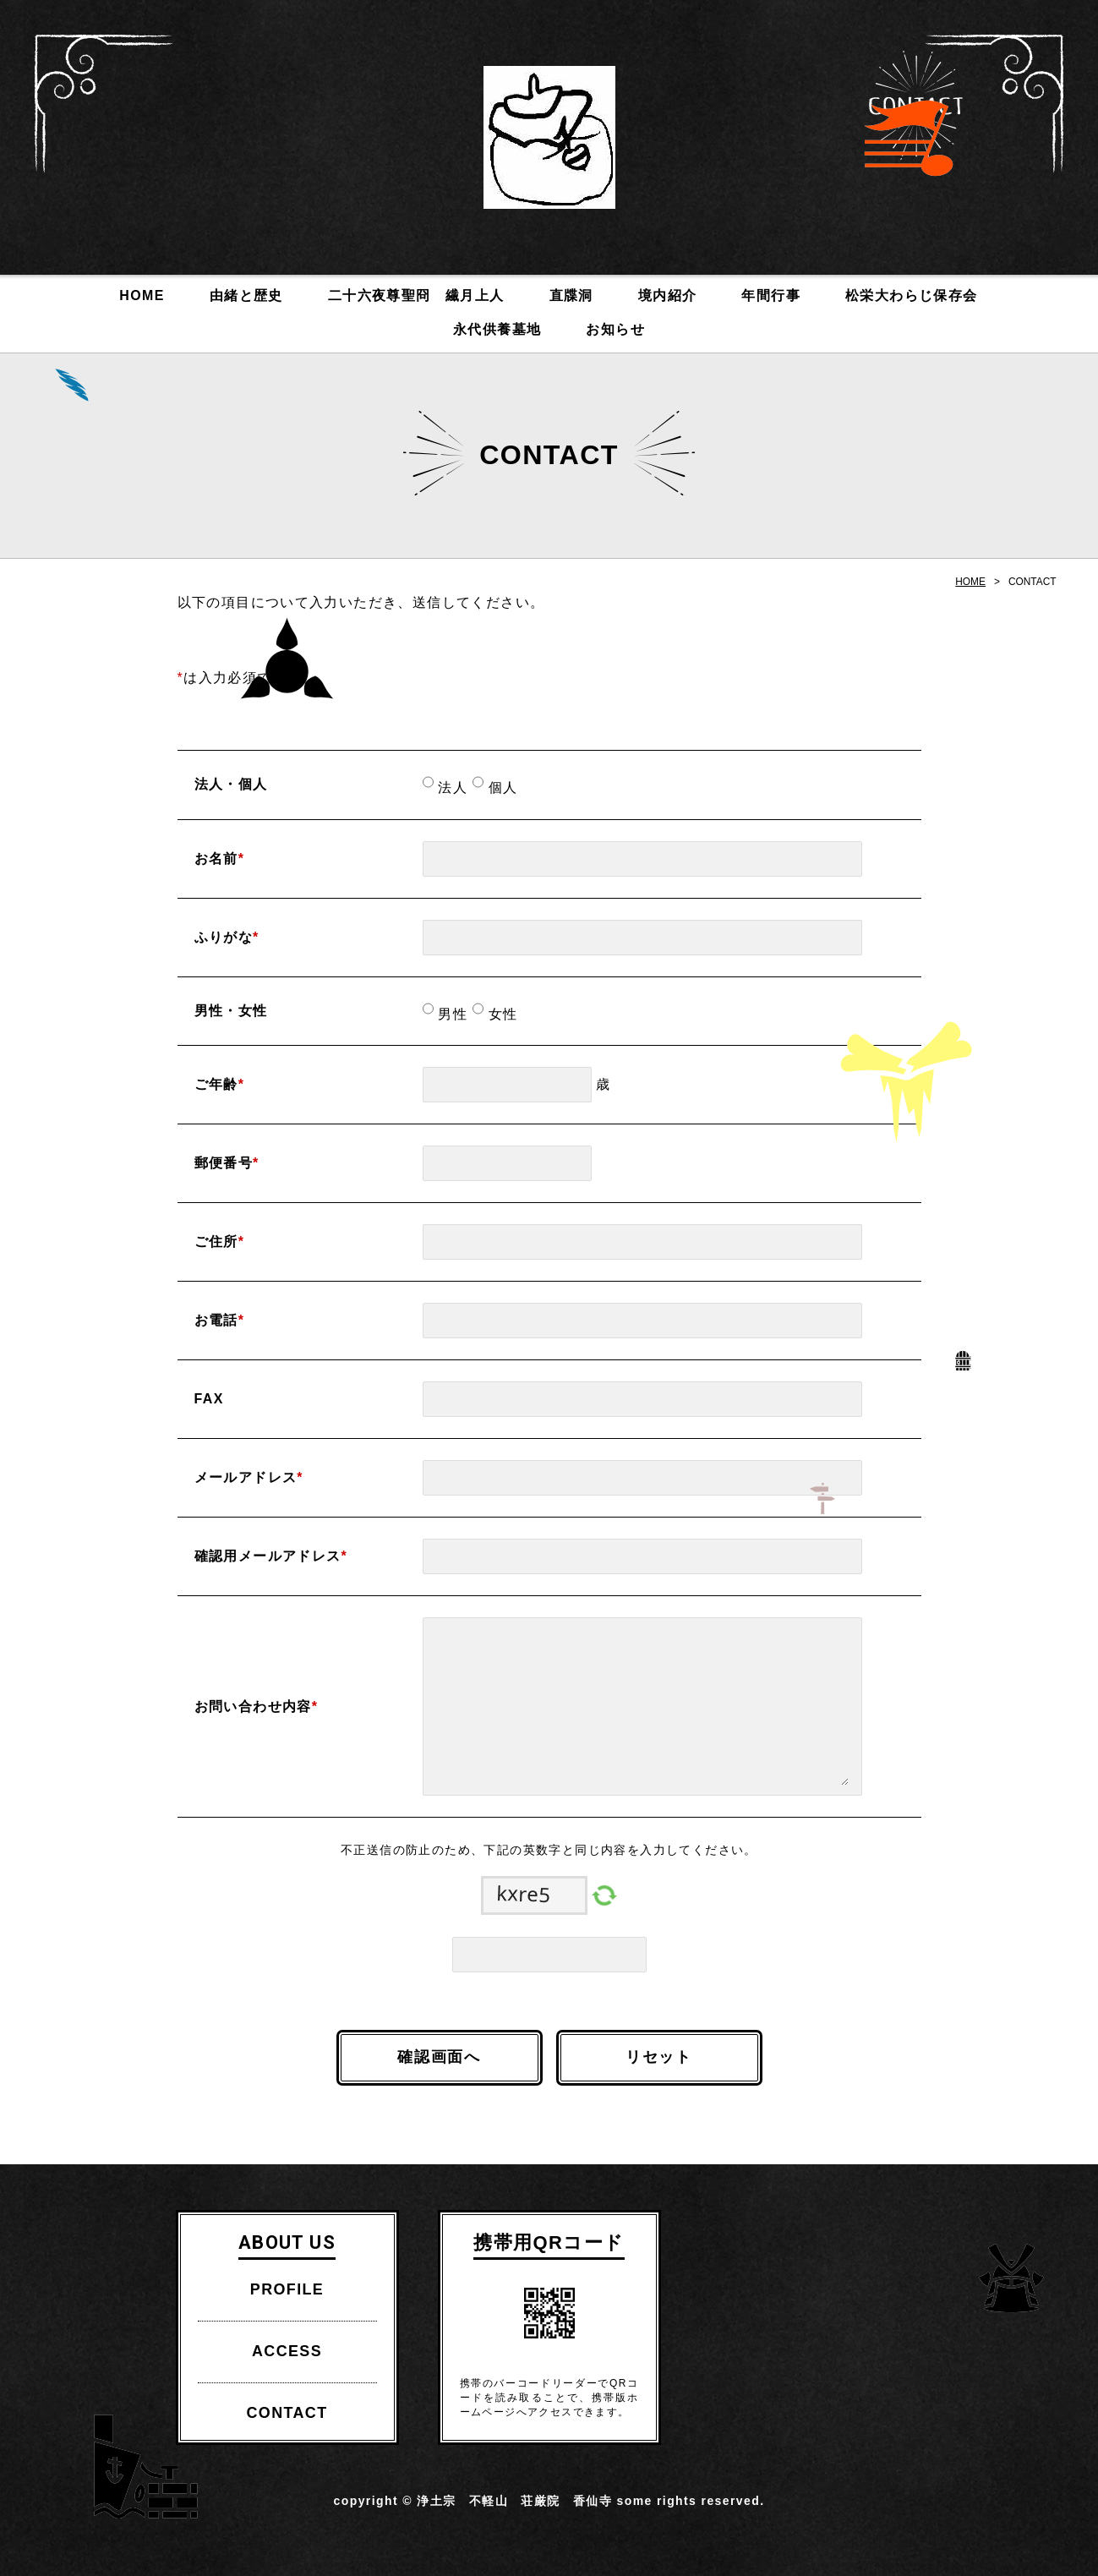  What do you see at coordinates (962, 1360) in the screenshot?
I see `enter or exit a room or building` at bounding box center [962, 1360].